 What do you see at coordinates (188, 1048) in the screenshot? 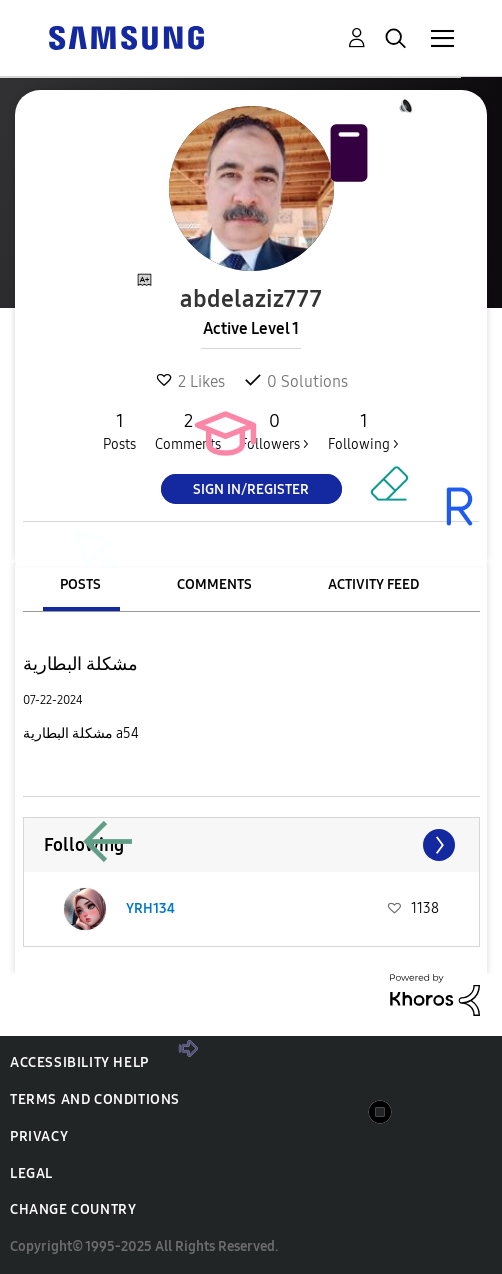
I see `go to next step or page` at bounding box center [188, 1048].